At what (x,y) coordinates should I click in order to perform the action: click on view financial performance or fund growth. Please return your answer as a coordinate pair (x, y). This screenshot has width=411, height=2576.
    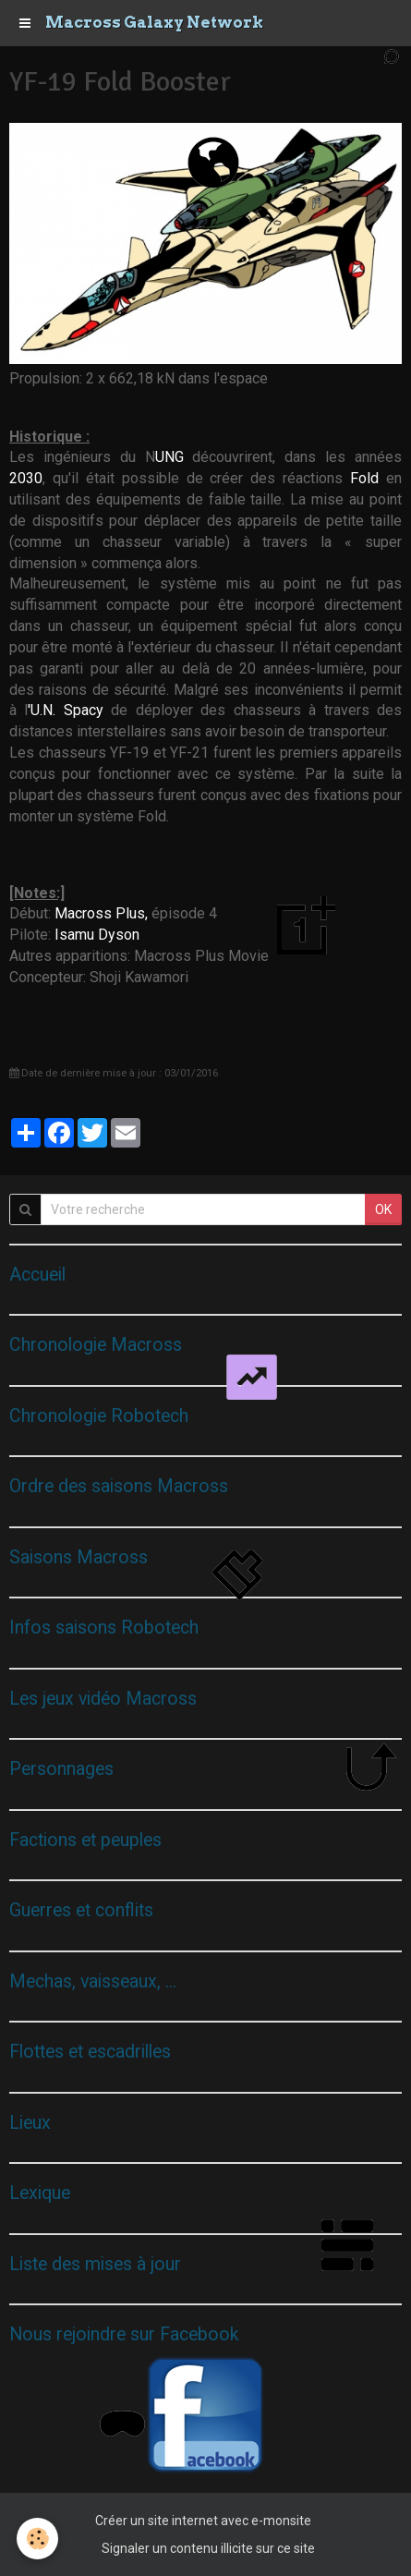
    Looking at the image, I should click on (251, 1377).